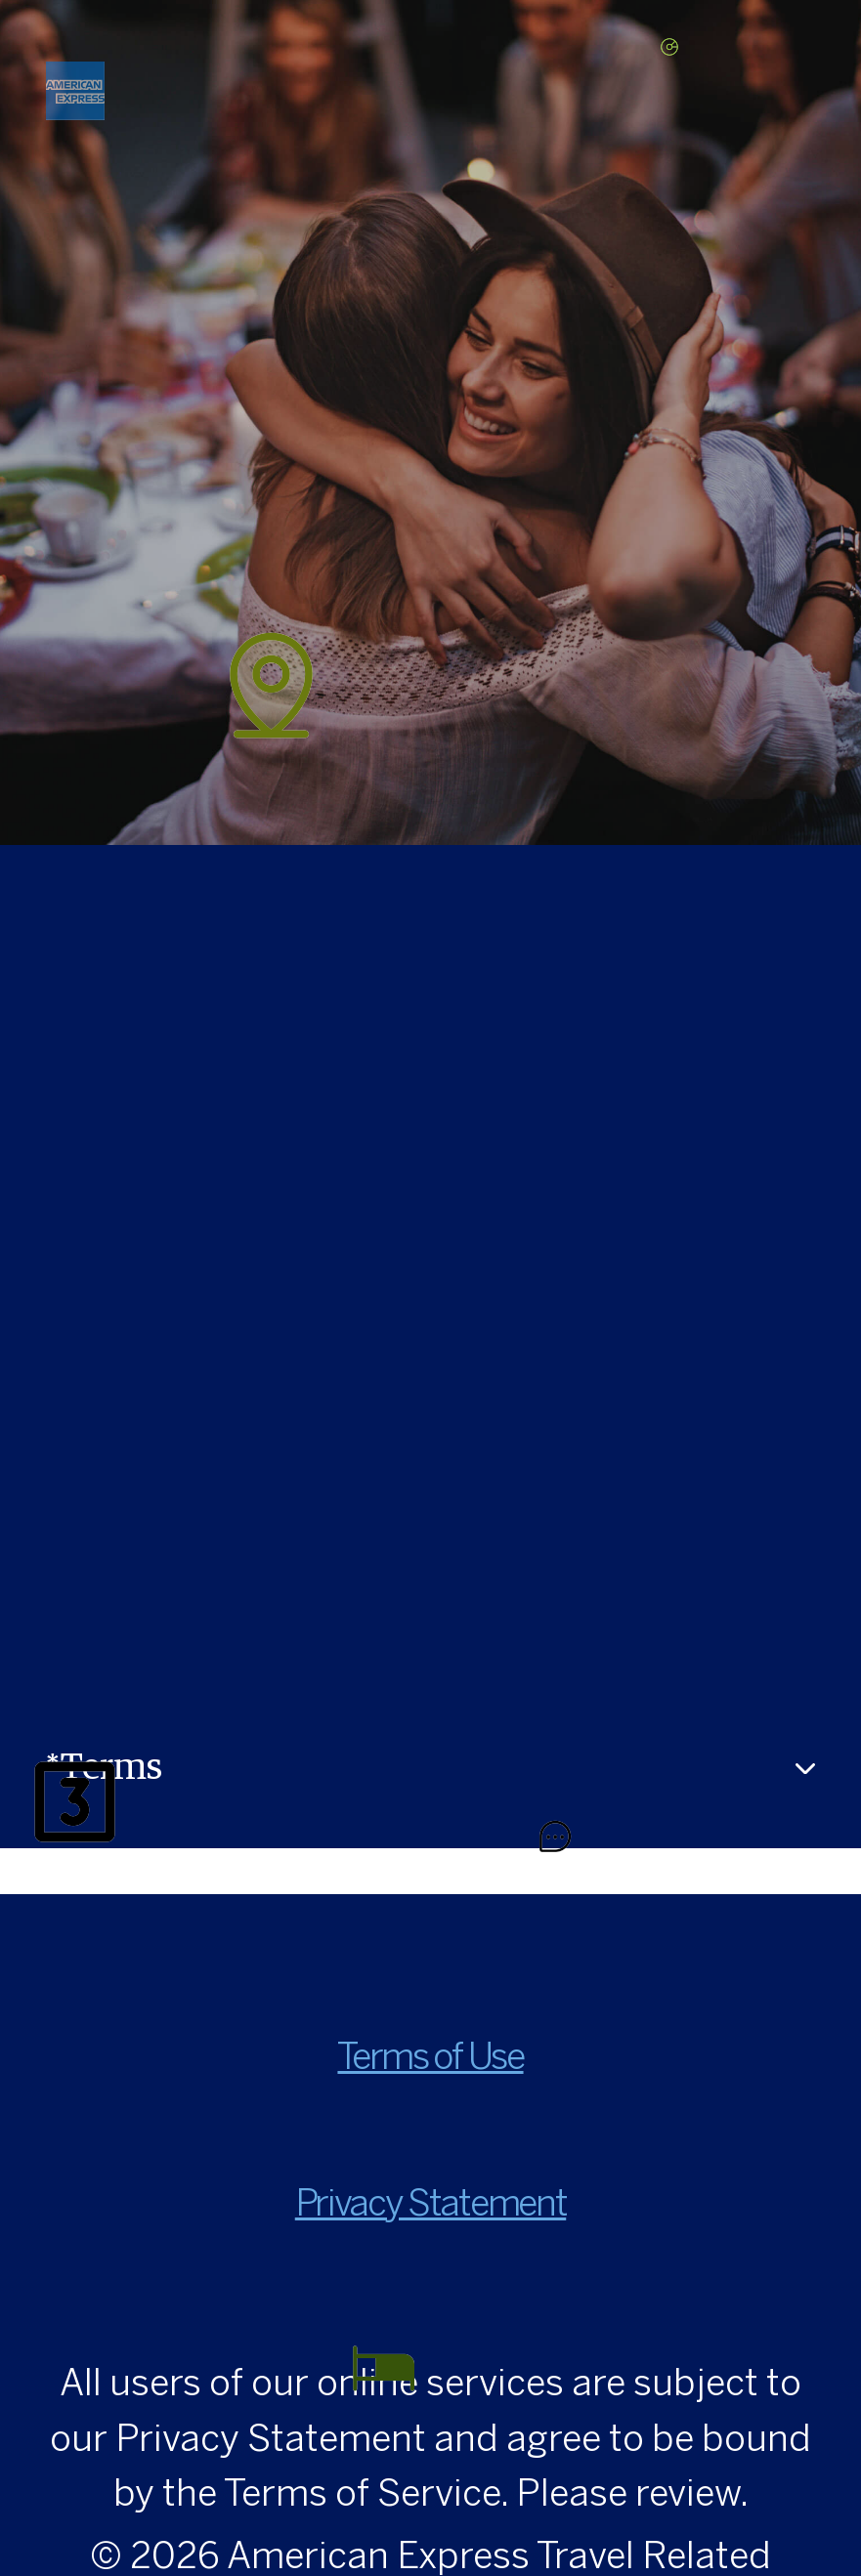  Describe the element at coordinates (271, 685) in the screenshot. I see `view location on map` at that location.